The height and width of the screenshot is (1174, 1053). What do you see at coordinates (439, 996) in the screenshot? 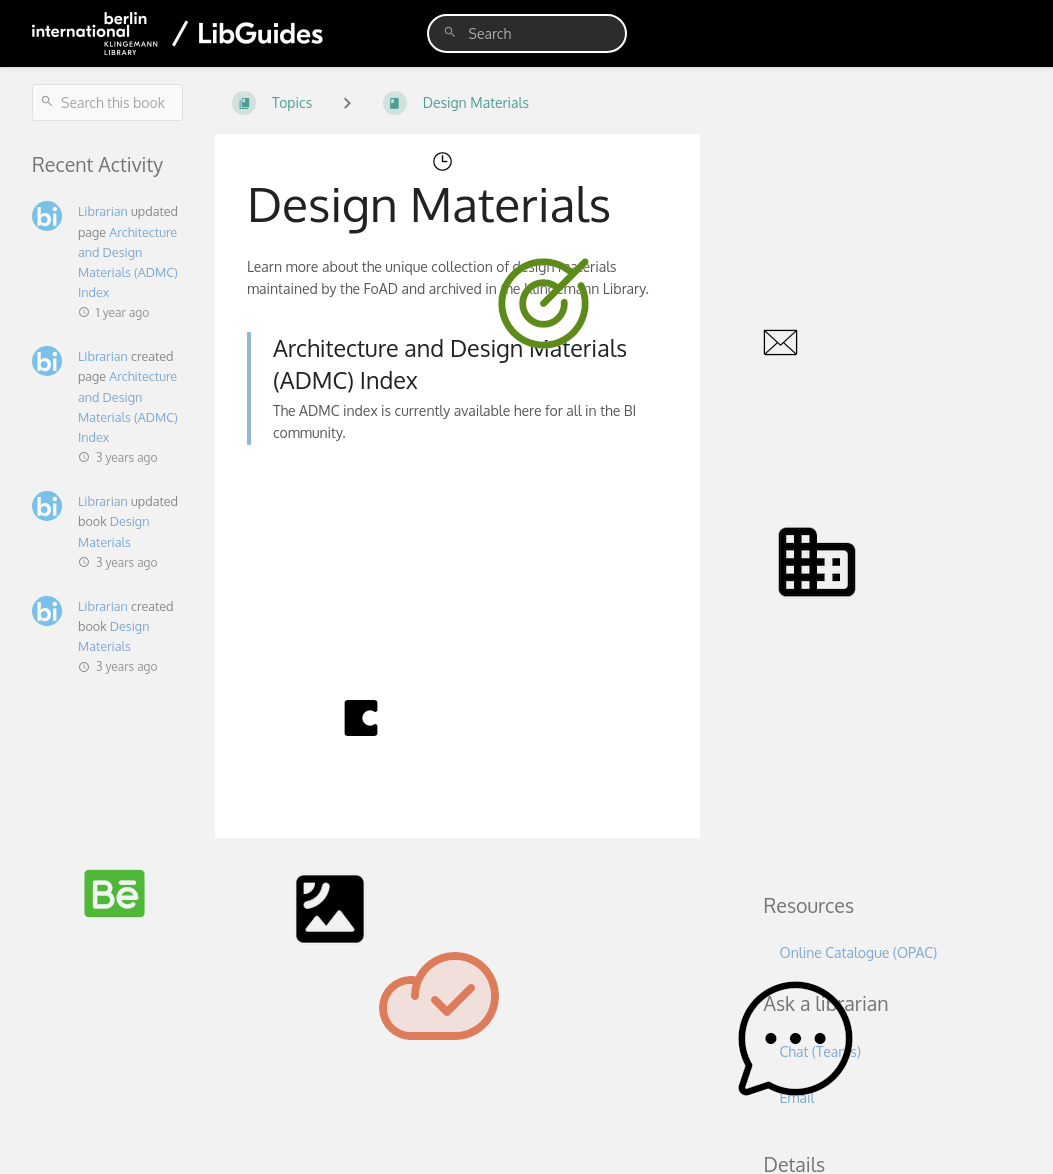
I see `file successfully uploaded to cloud storage` at bounding box center [439, 996].